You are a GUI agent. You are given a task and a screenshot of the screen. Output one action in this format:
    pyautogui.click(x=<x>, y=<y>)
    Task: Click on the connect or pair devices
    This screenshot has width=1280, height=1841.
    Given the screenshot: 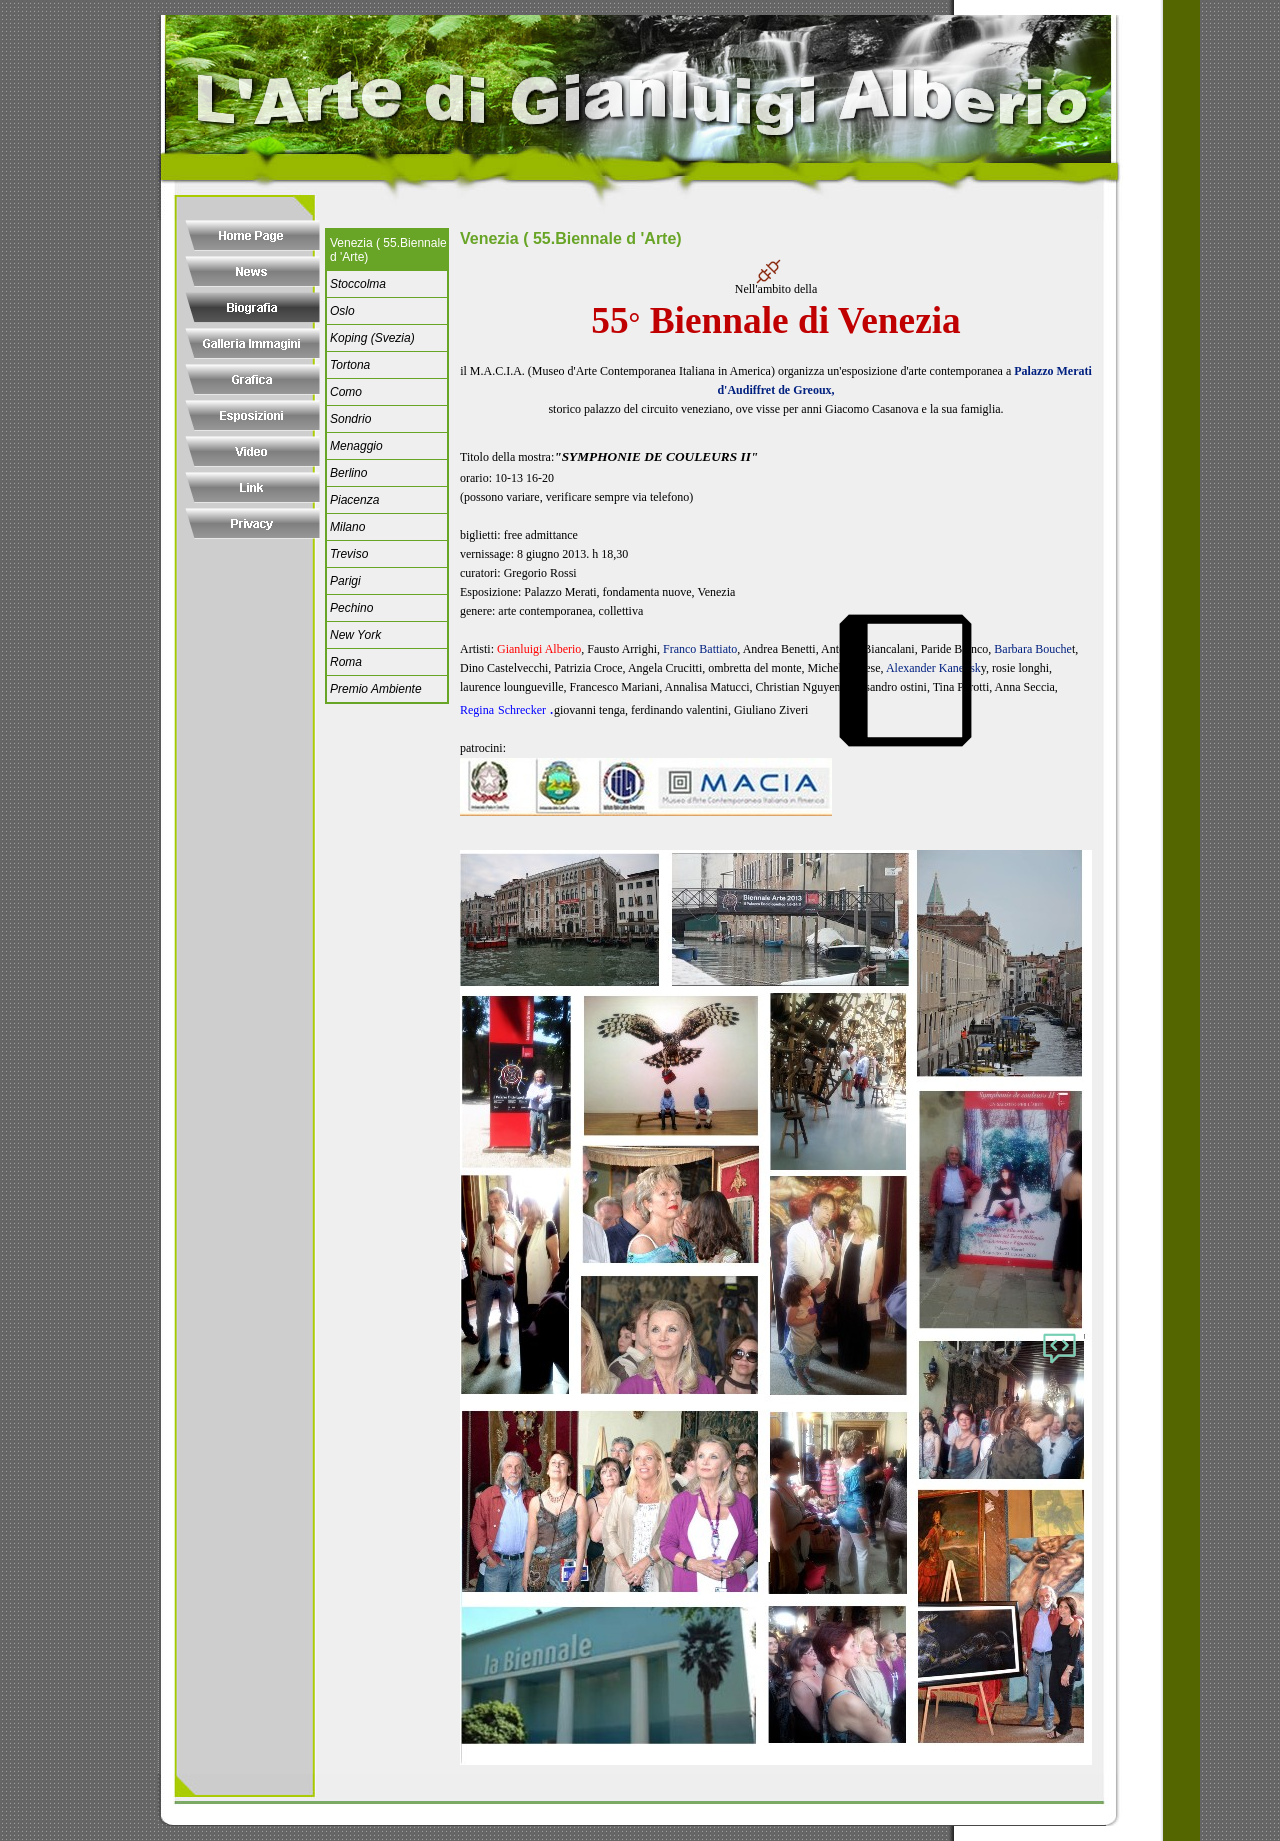 What is the action you would take?
    pyautogui.click(x=768, y=271)
    